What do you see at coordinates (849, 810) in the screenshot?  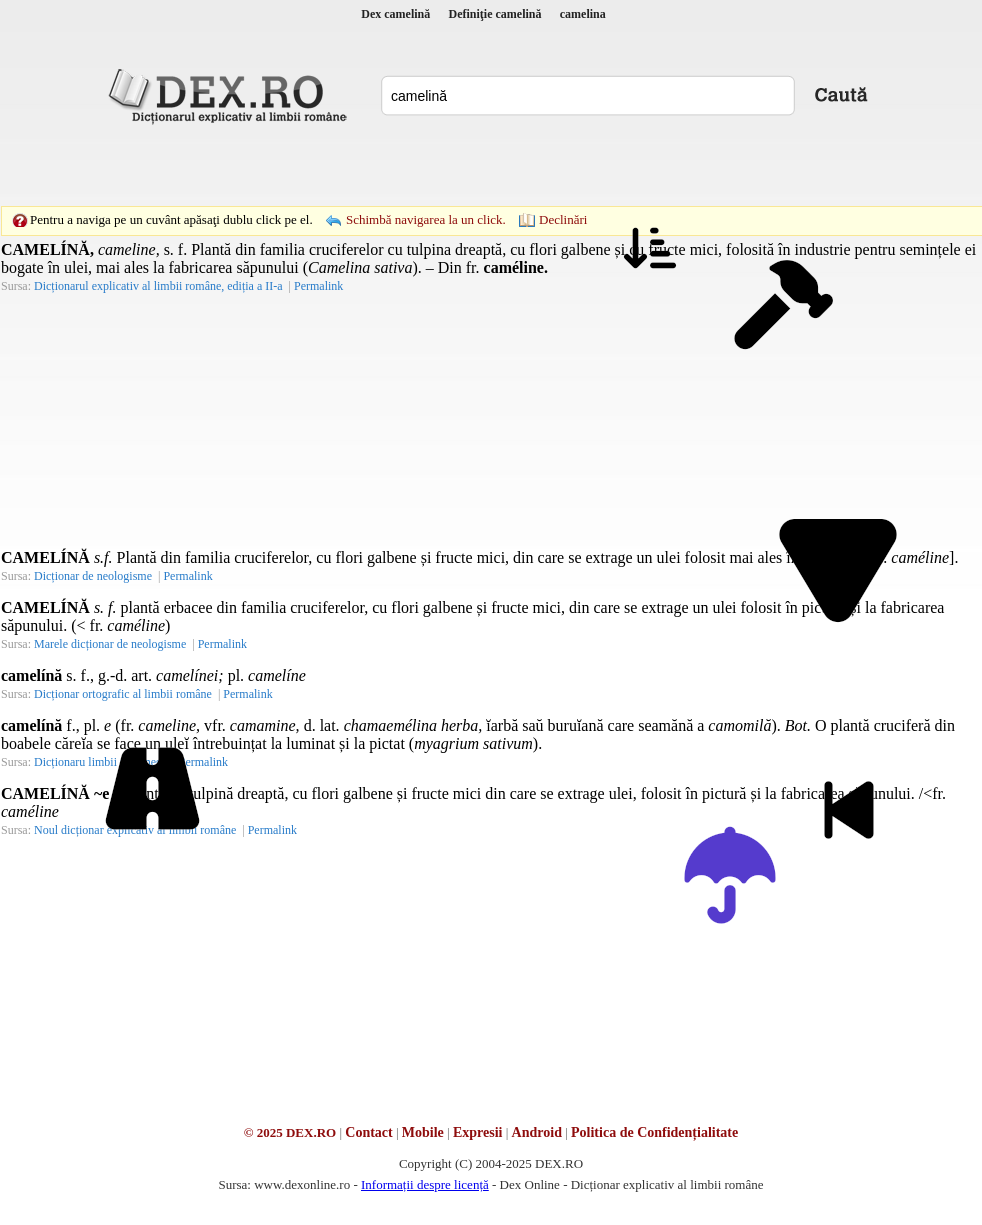 I see `go to previous track` at bounding box center [849, 810].